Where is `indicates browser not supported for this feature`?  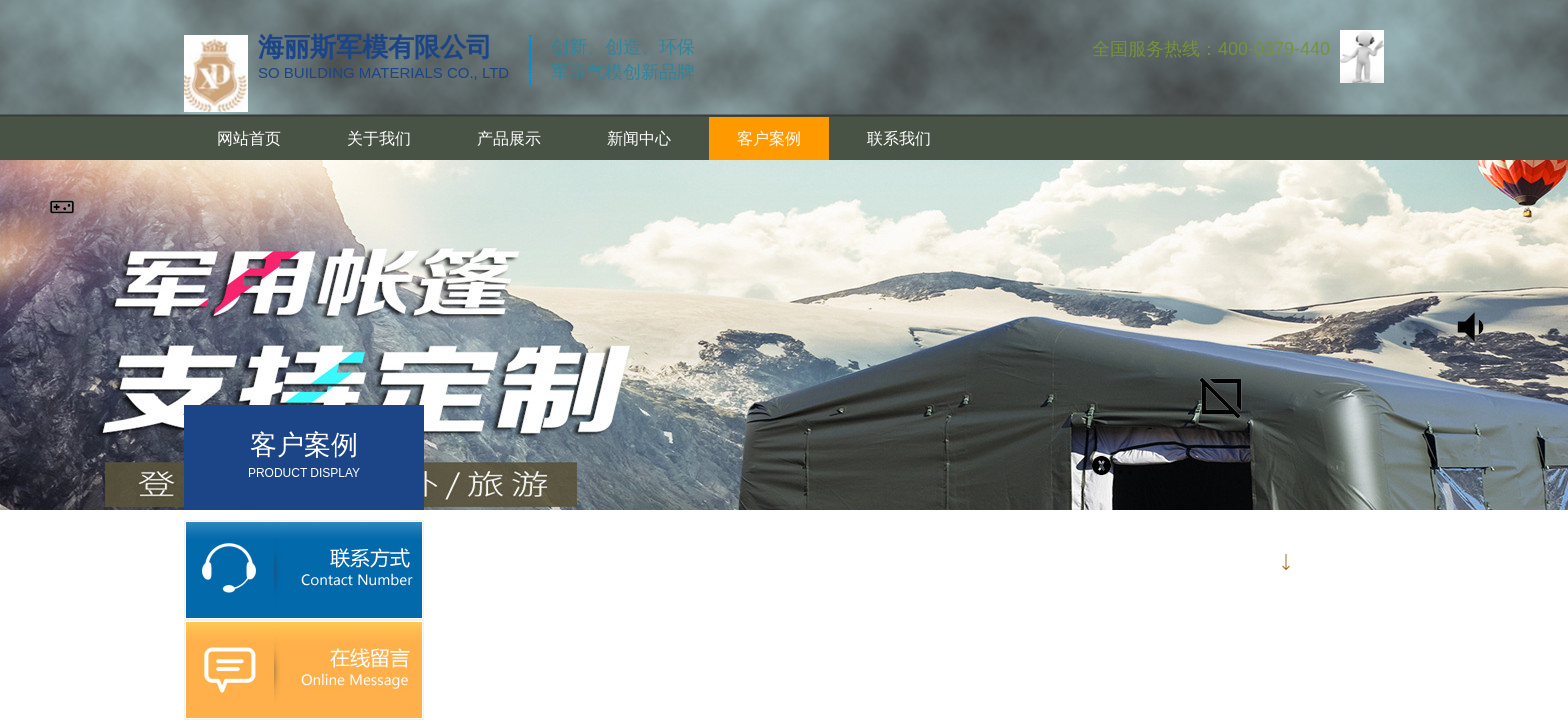 indicates browser not supported for this feature is located at coordinates (1221, 396).